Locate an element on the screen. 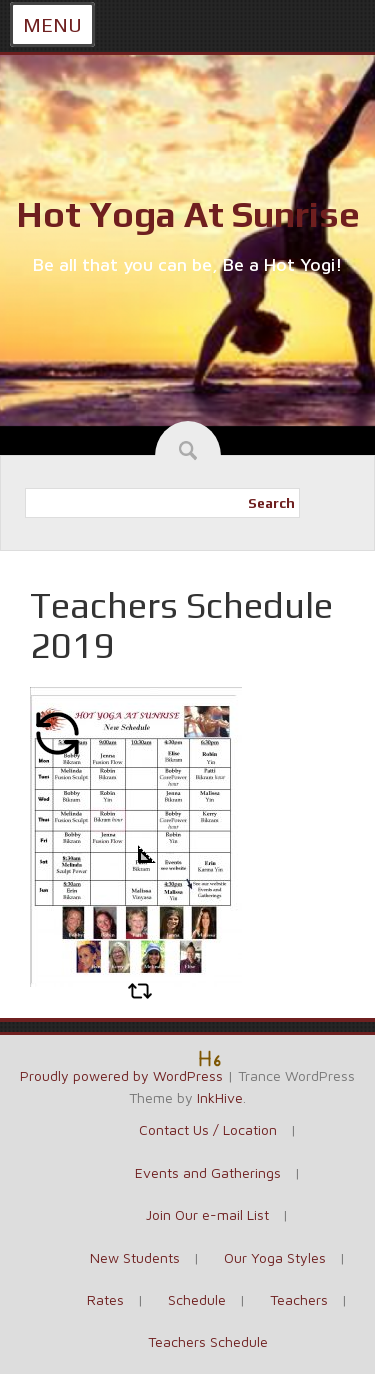 This screenshot has height=1374, width=375. refresh or reload content is located at coordinates (57, 733).